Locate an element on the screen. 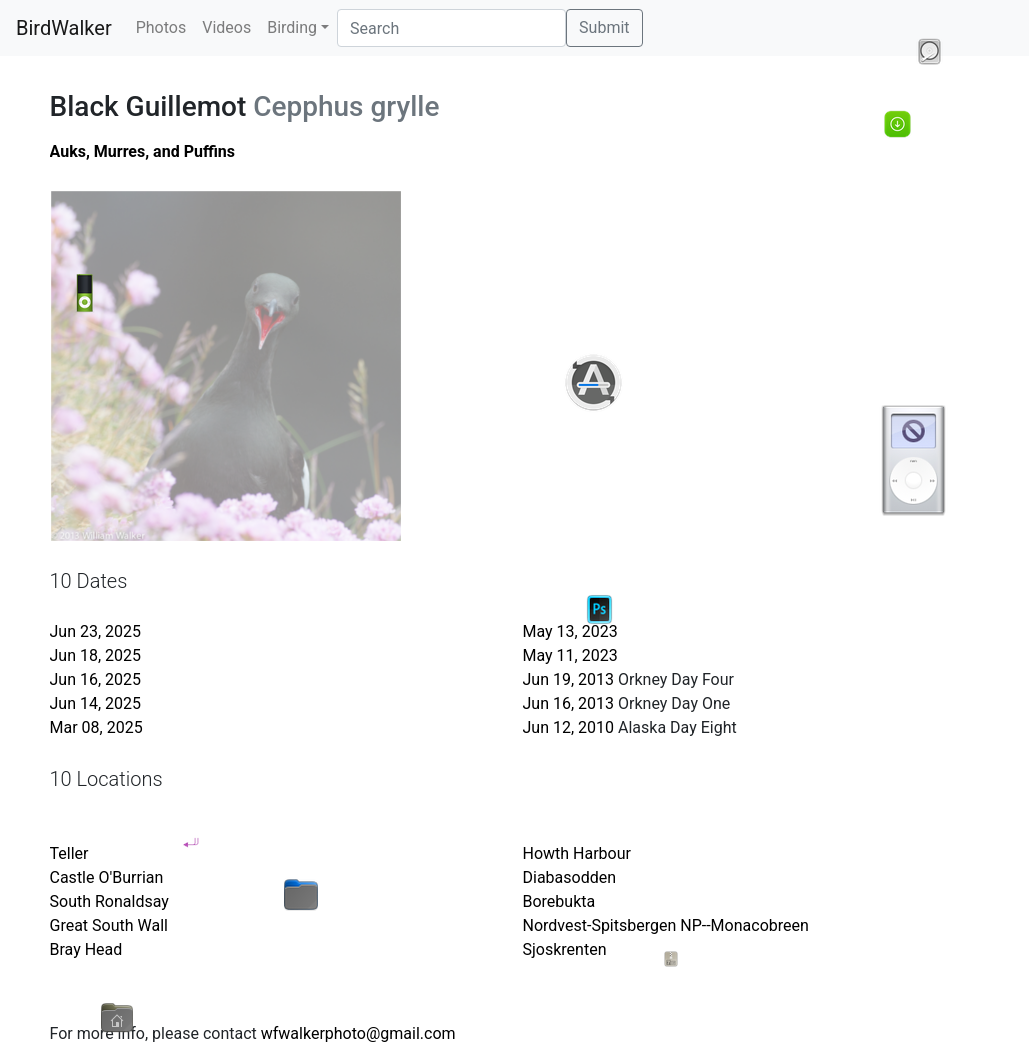 The image size is (1029, 1062). check for available software updates is located at coordinates (593, 382).